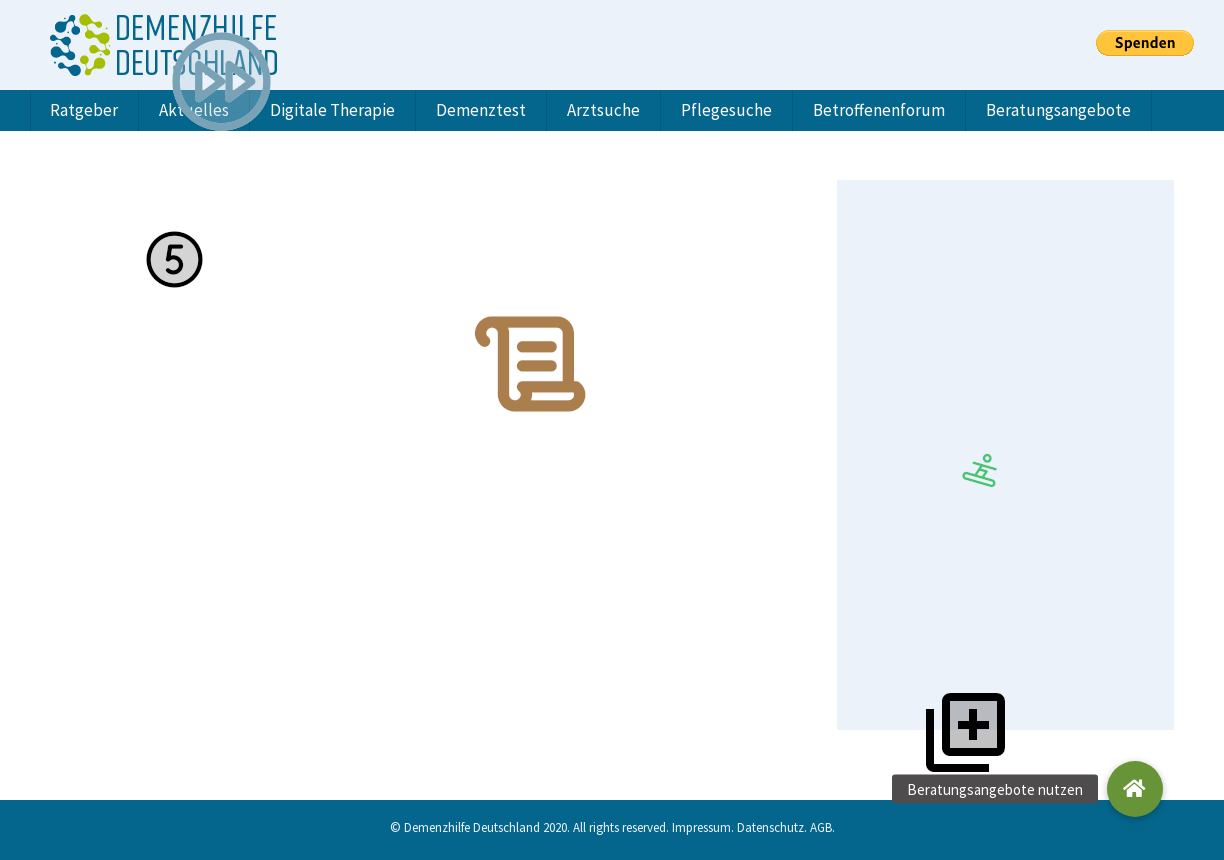  Describe the element at coordinates (534, 364) in the screenshot. I see `view terms and conditions or legal documents` at that location.